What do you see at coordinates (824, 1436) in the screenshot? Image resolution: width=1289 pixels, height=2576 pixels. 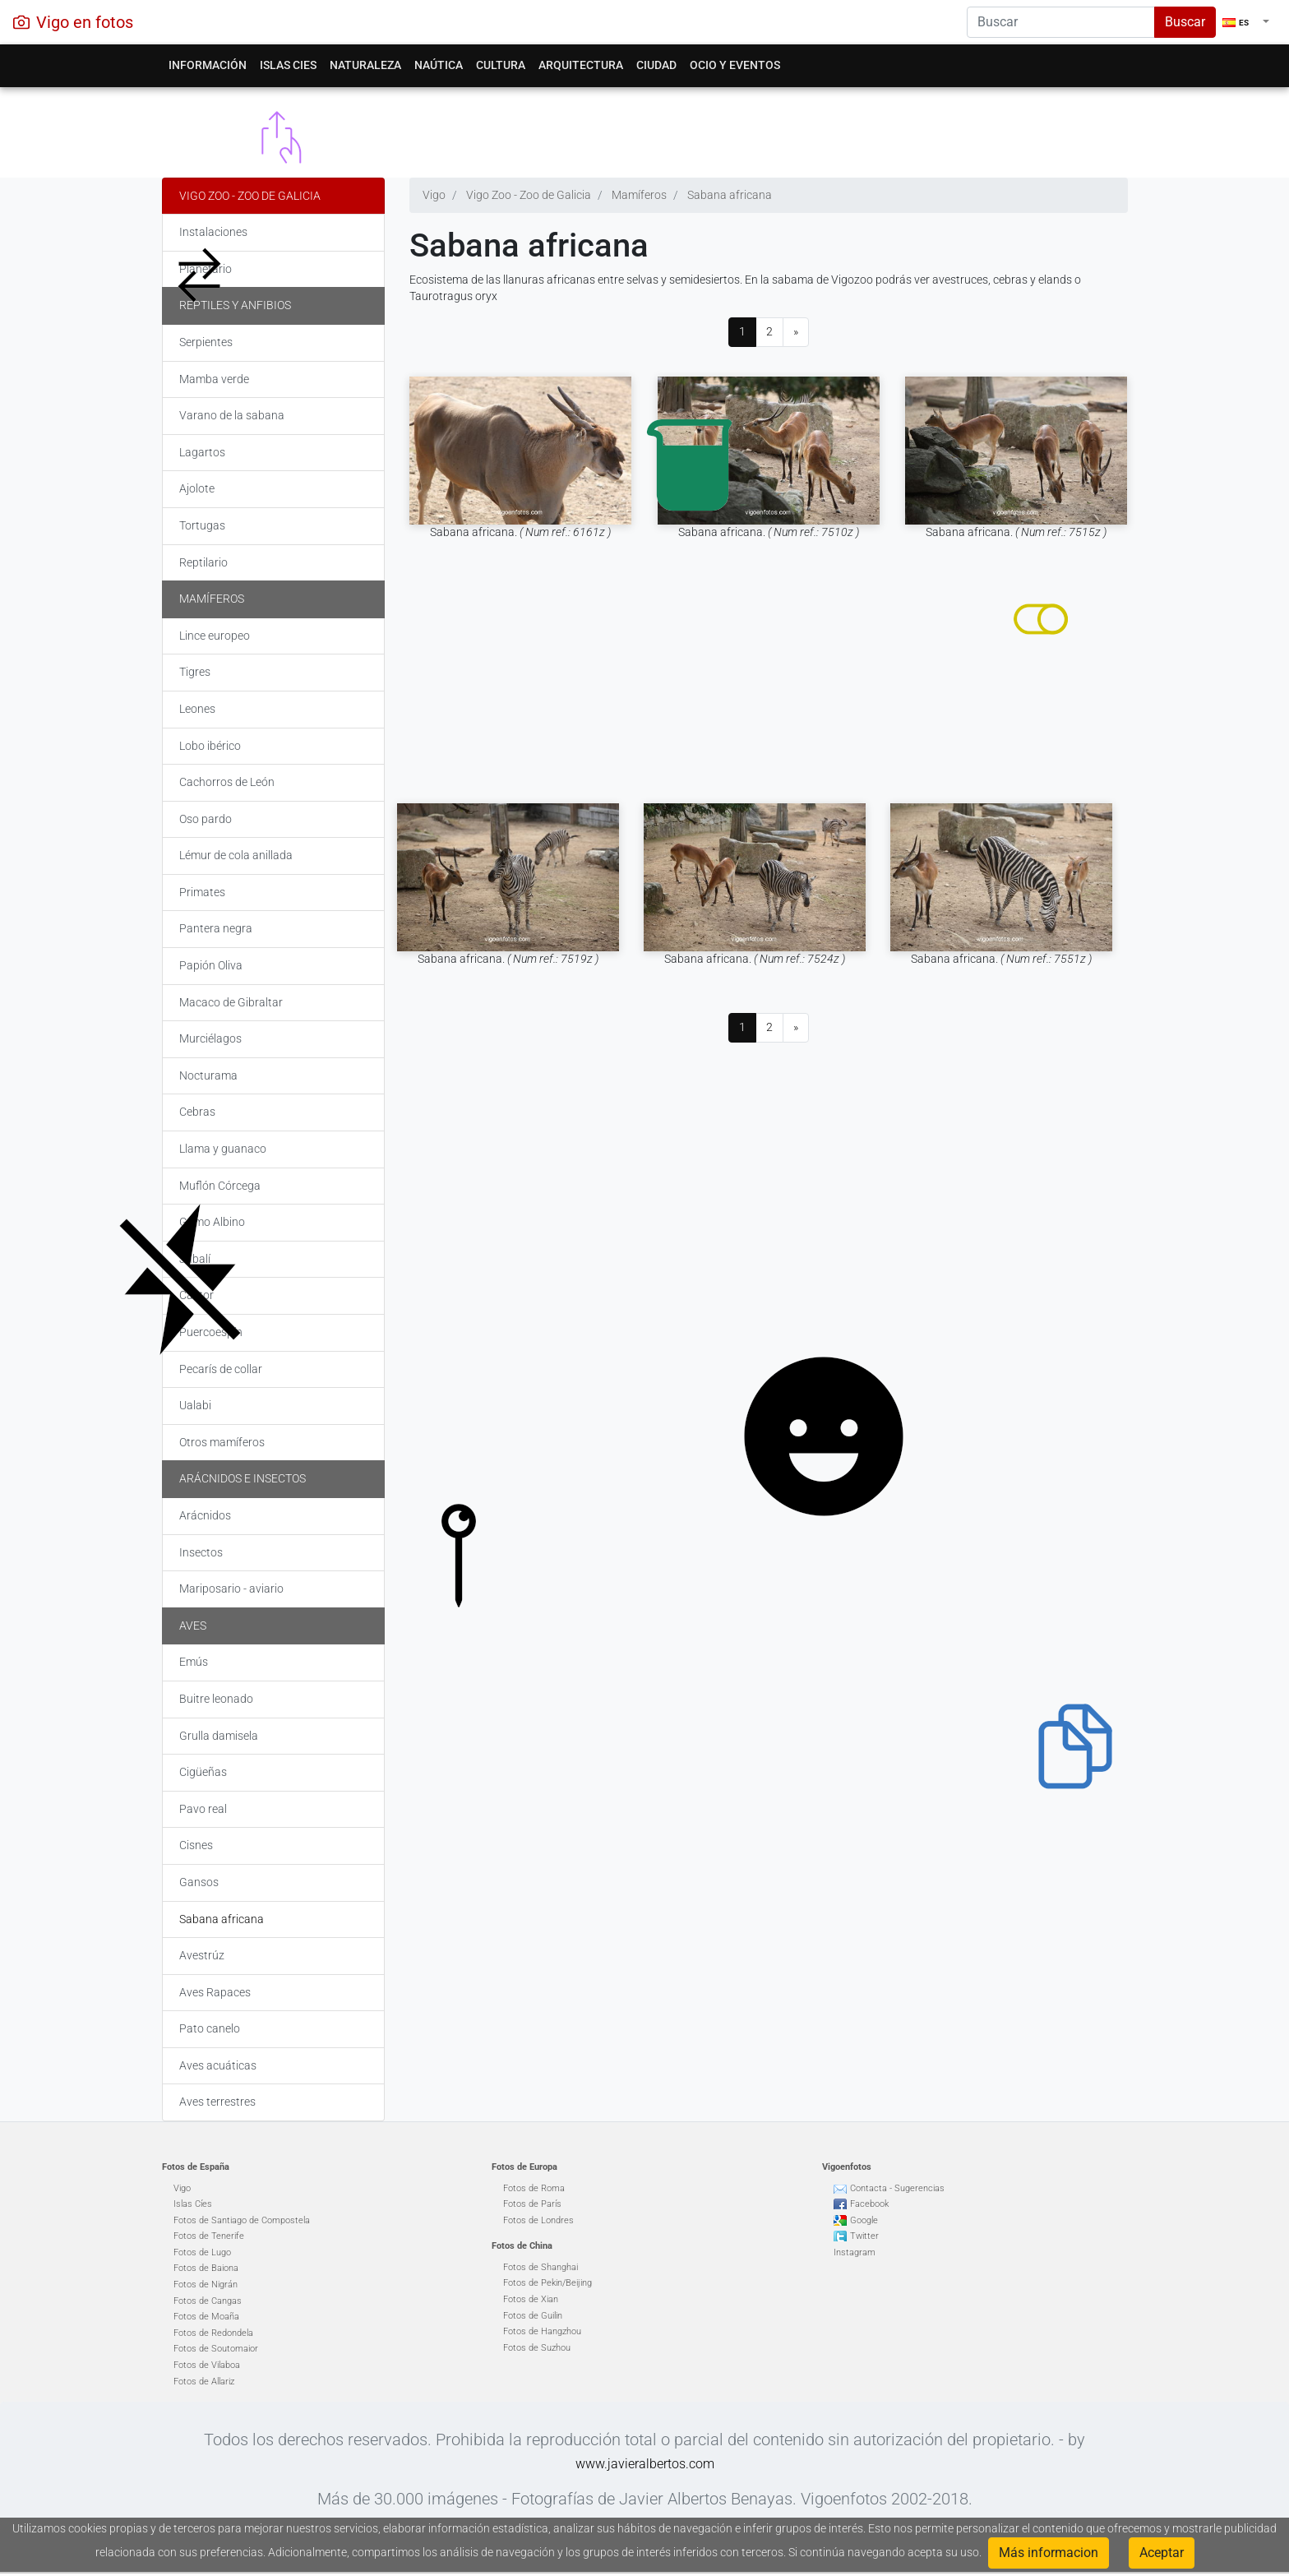 I see `rate your experience positively` at bounding box center [824, 1436].